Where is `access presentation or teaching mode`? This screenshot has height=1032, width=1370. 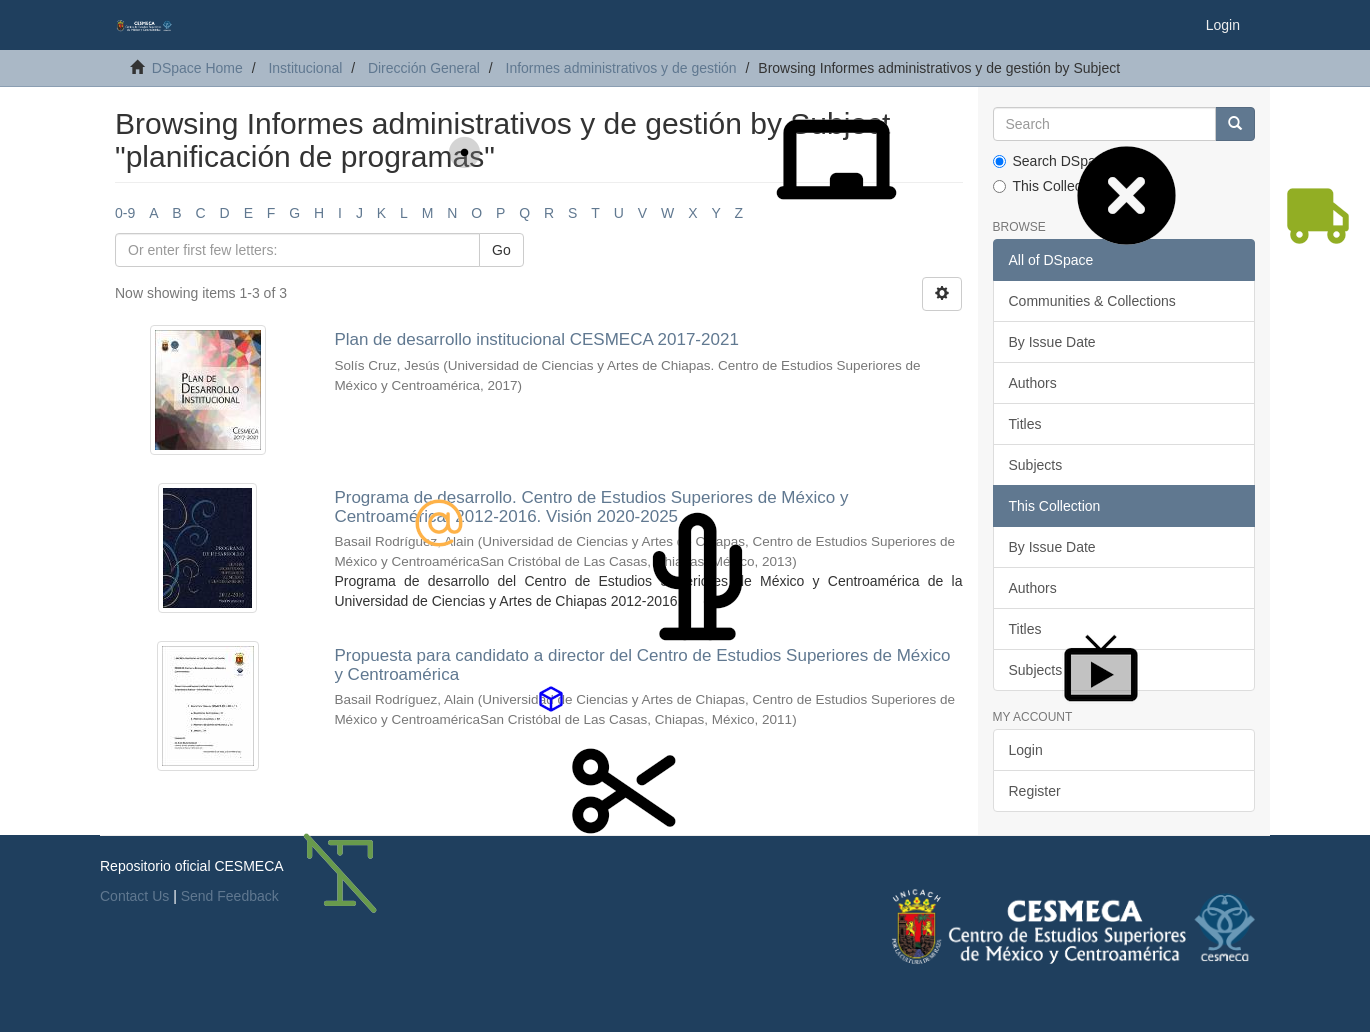 access presentation or teaching mode is located at coordinates (836, 159).